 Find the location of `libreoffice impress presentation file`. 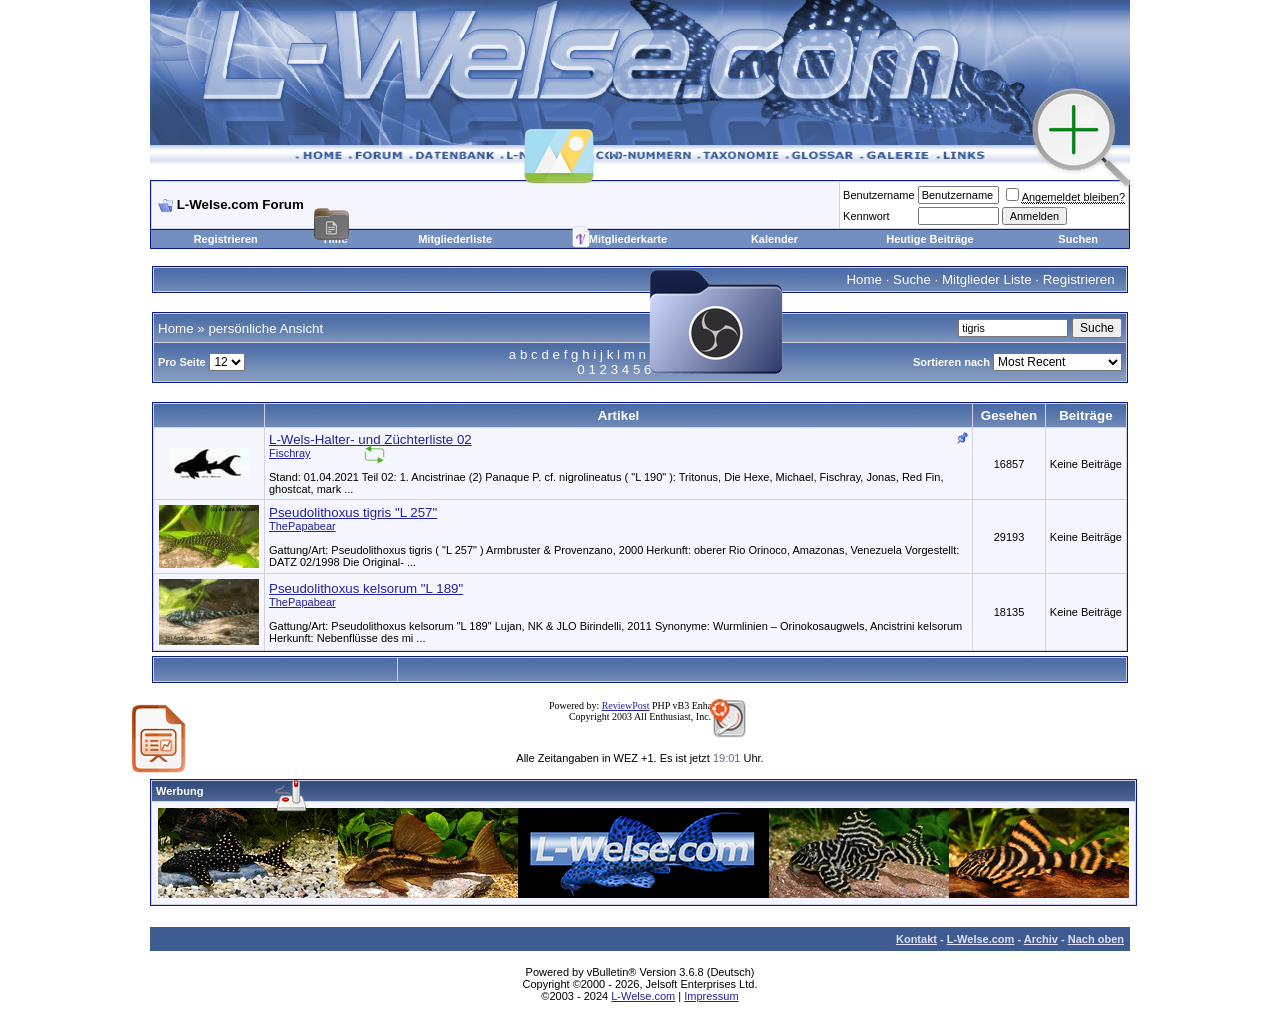

libreoffice impress presentation file is located at coordinates (158, 738).